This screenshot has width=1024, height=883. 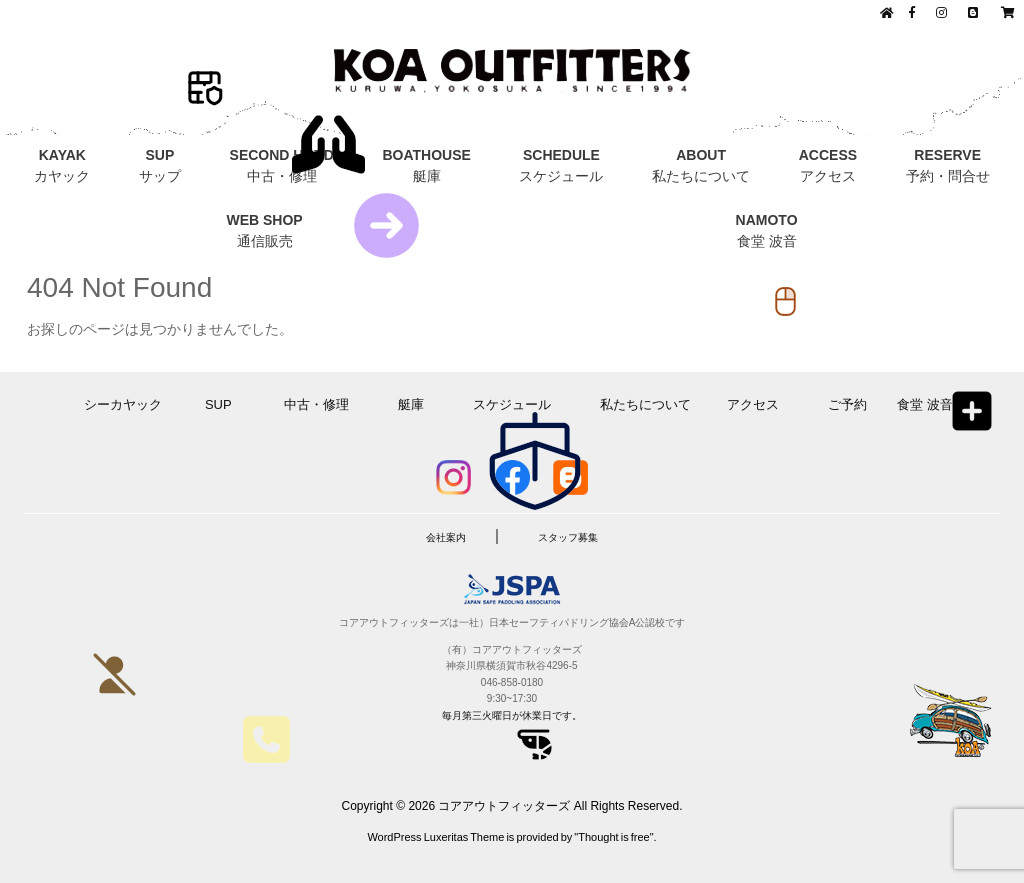 What do you see at coordinates (534, 744) in the screenshot?
I see `indicates seafood or shellfish menu items` at bounding box center [534, 744].